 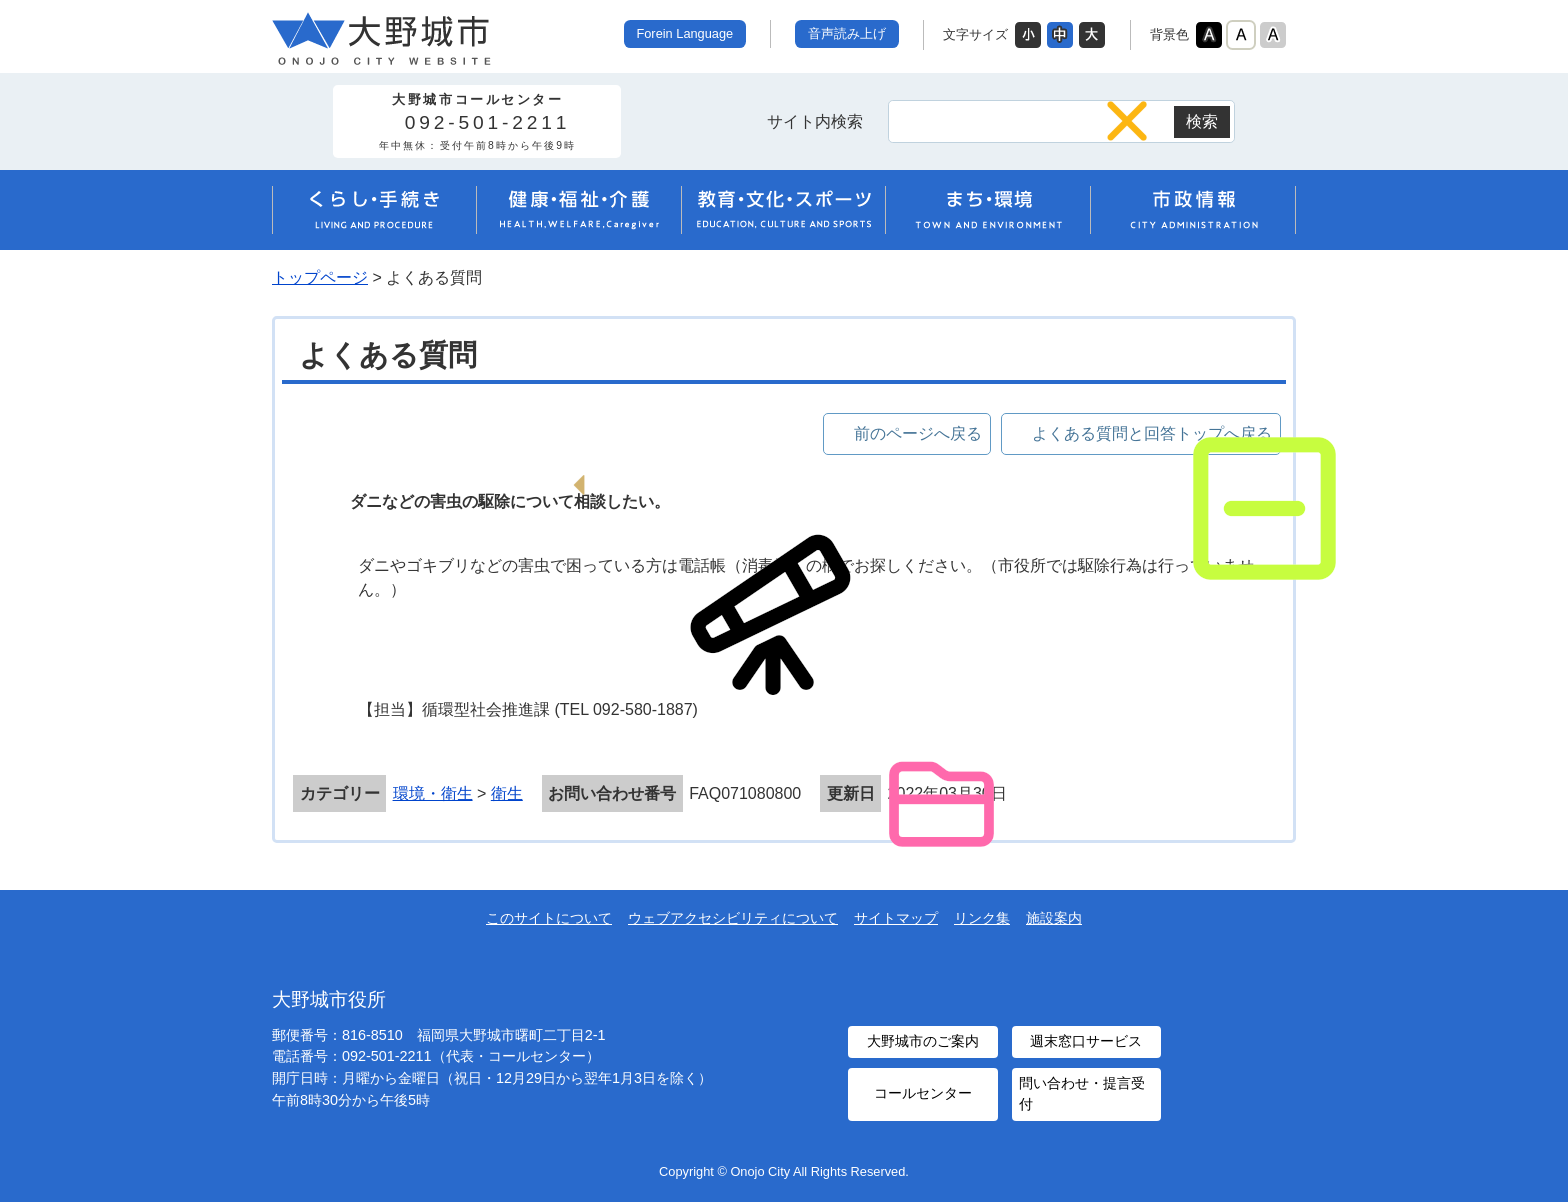 I want to click on access a folder or directory, so click(x=941, y=807).